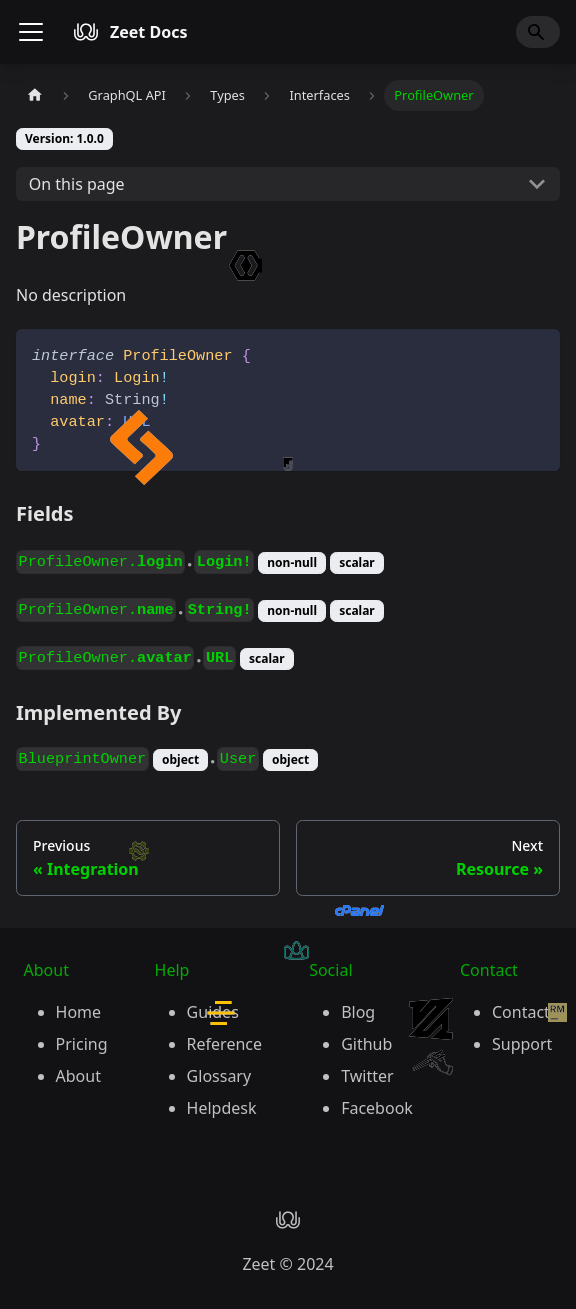 This screenshot has height=1309, width=576. What do you see at coordinates (245, 265) in the screenshot?
I see `keycloak identity and access management platform` at bounding box center [245, 265].